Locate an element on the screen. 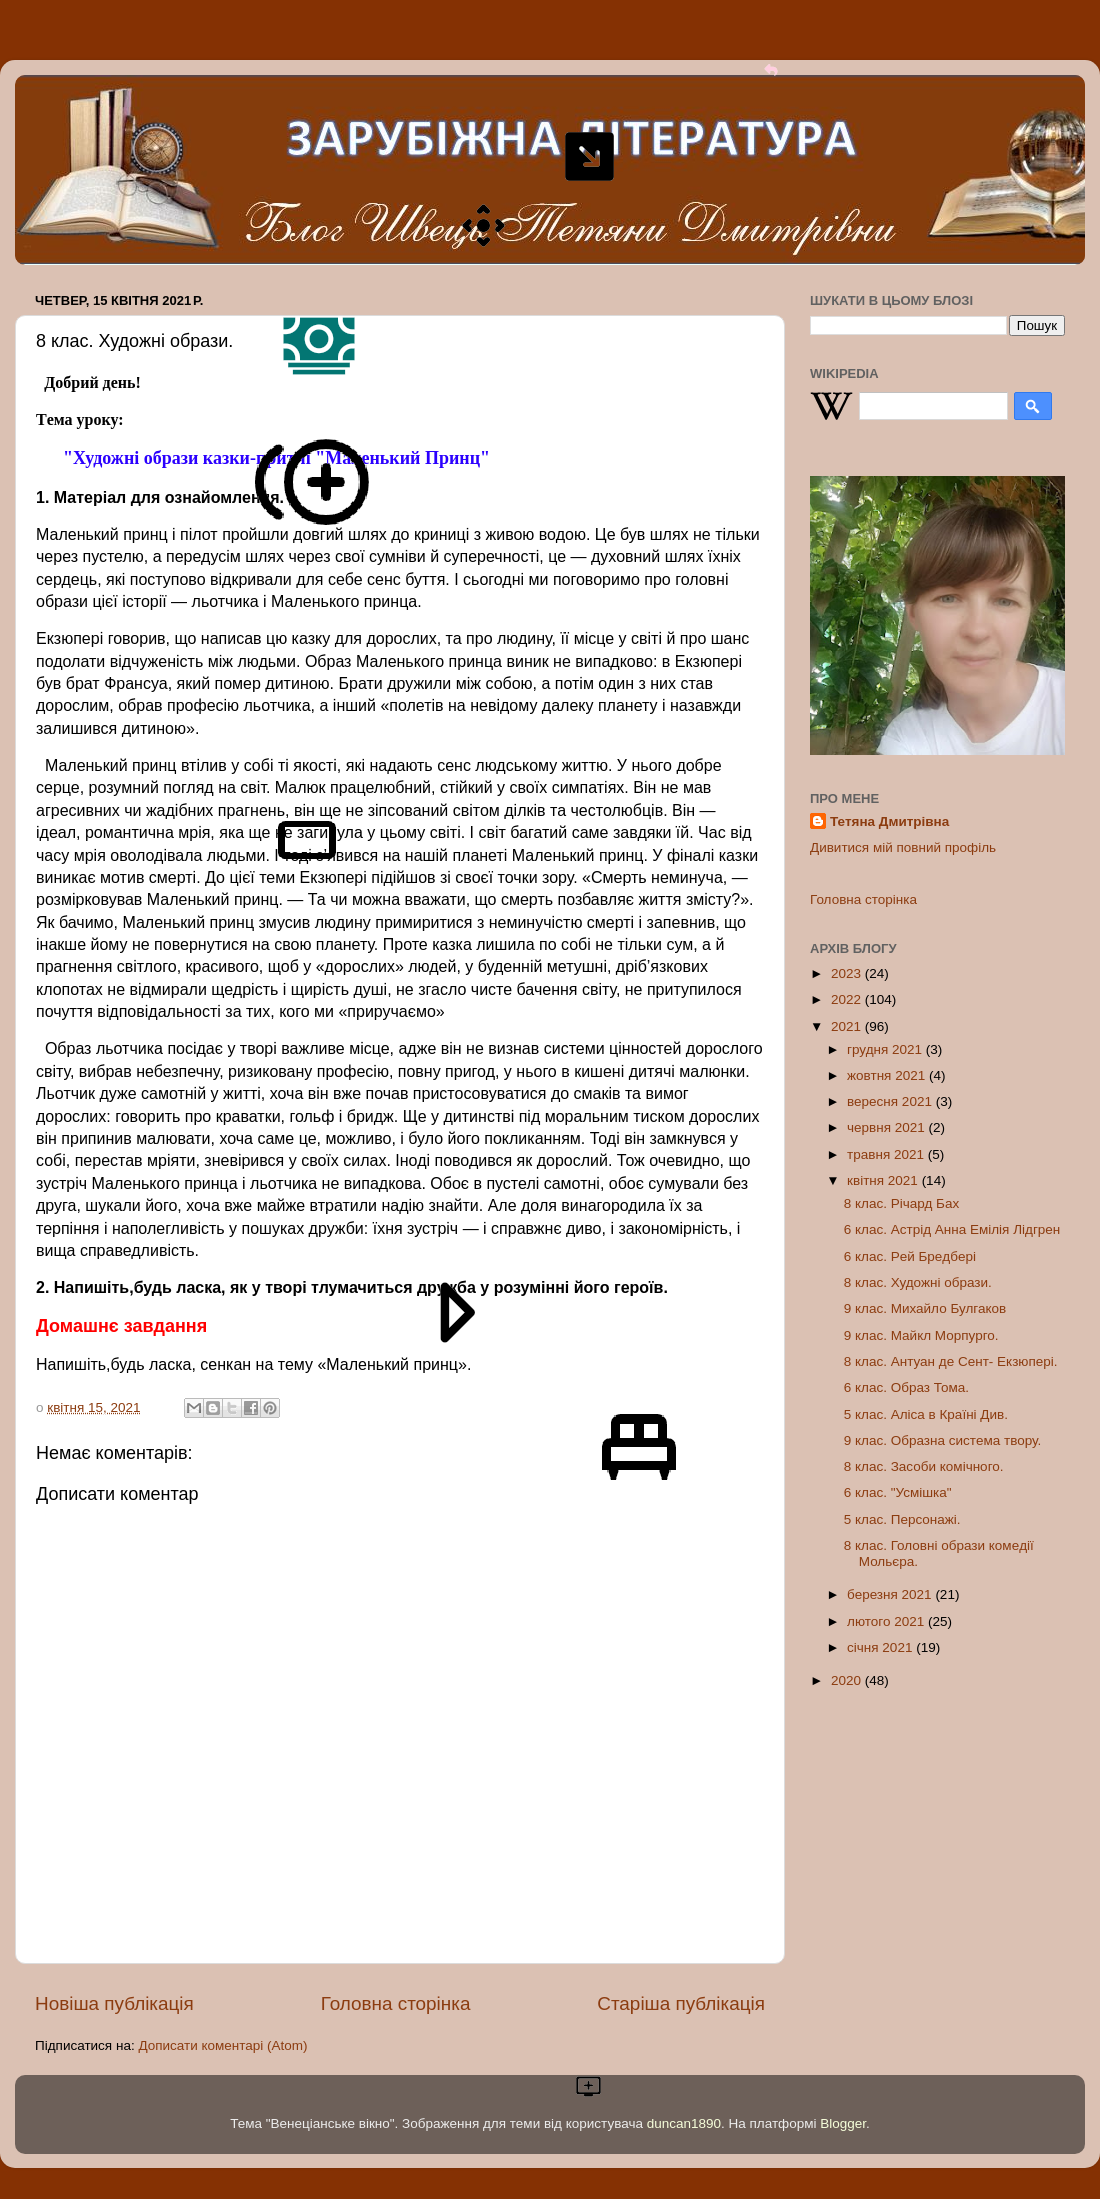 The width and height of the screenshot is (1100, 2199). view your cash balance is located at coordinates (319, 346).